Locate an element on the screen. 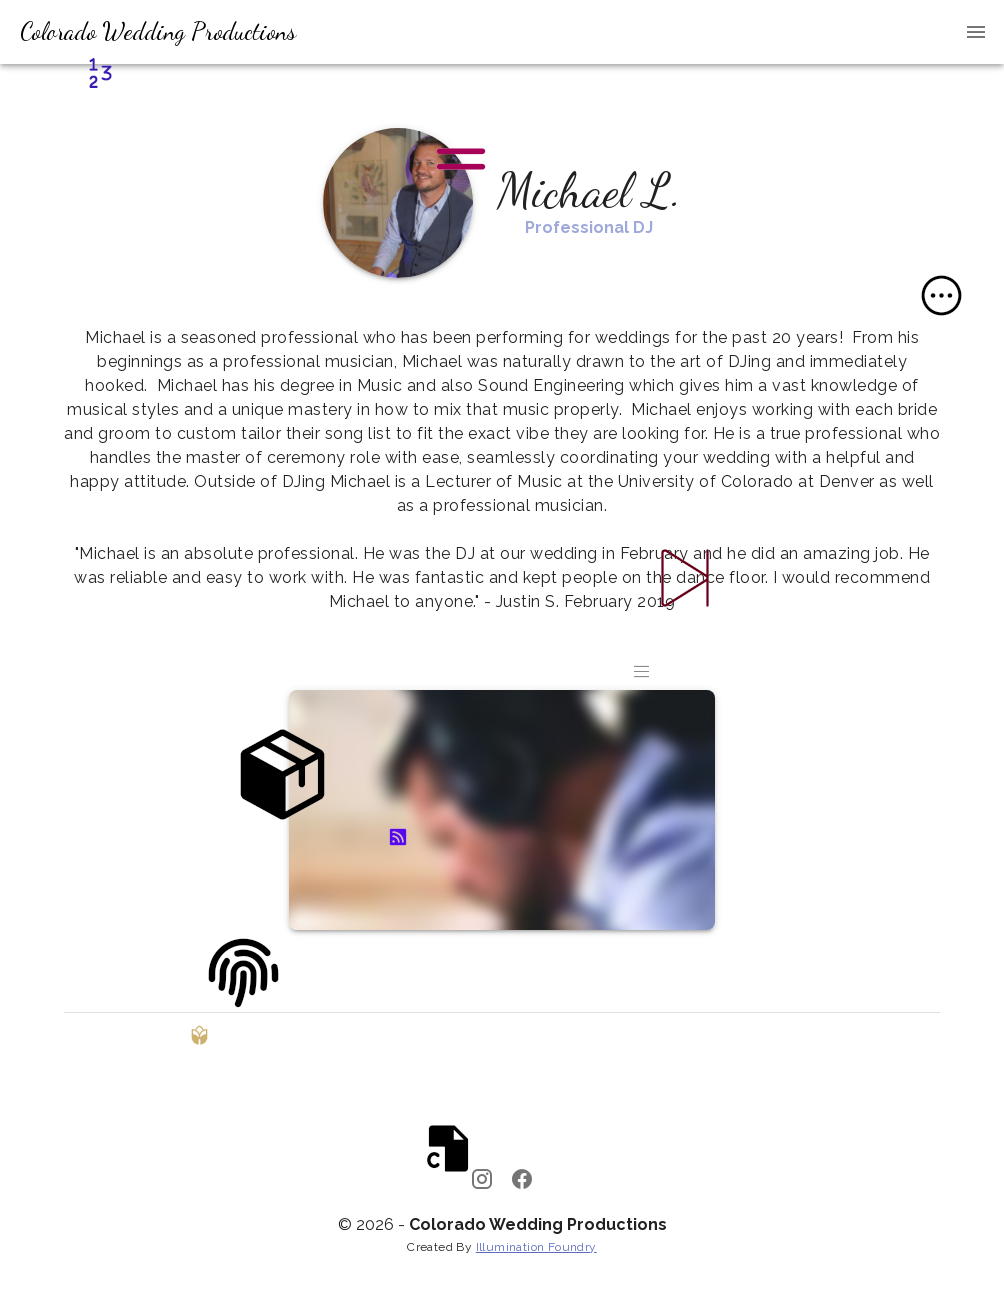  skip to the next track or media item is located at coordinates (685, 578).